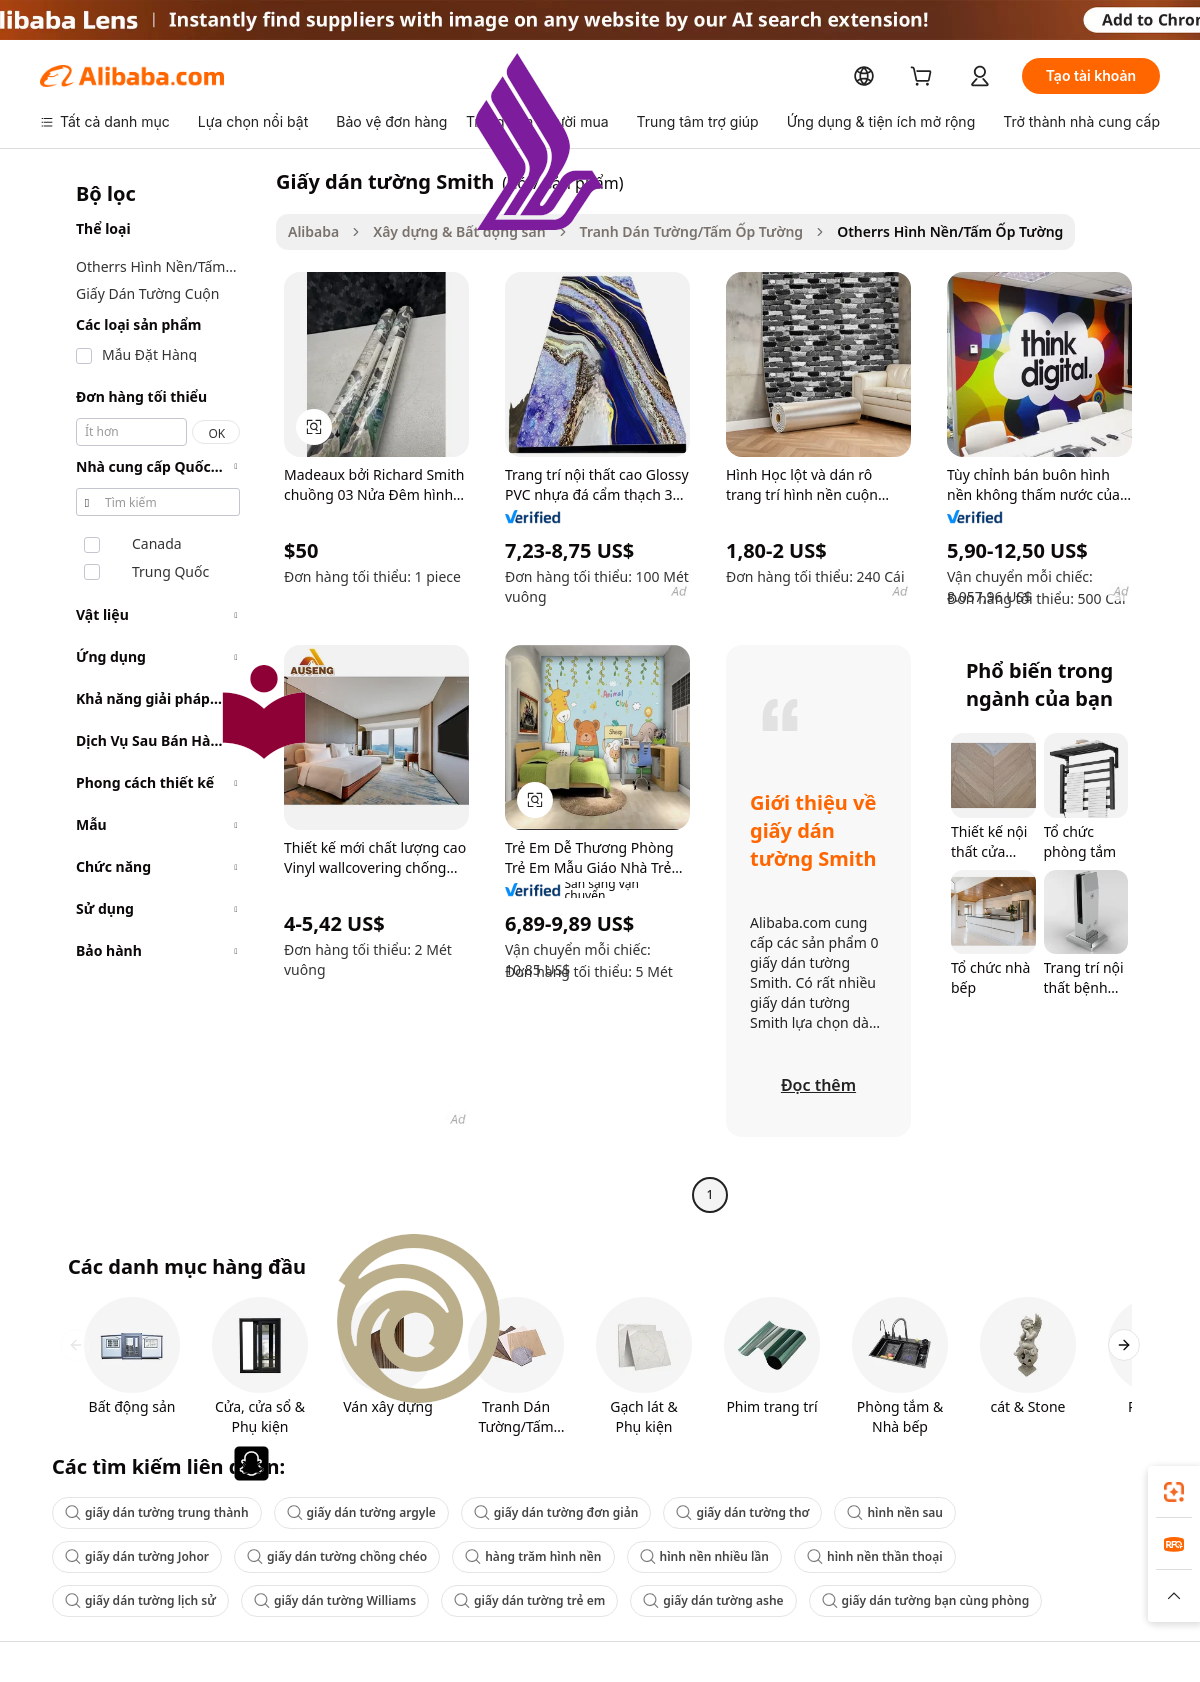 The height and width of the screenshot is (1682, 1200). I want to click on Singapore Airlines app or website, so click(539, 141).